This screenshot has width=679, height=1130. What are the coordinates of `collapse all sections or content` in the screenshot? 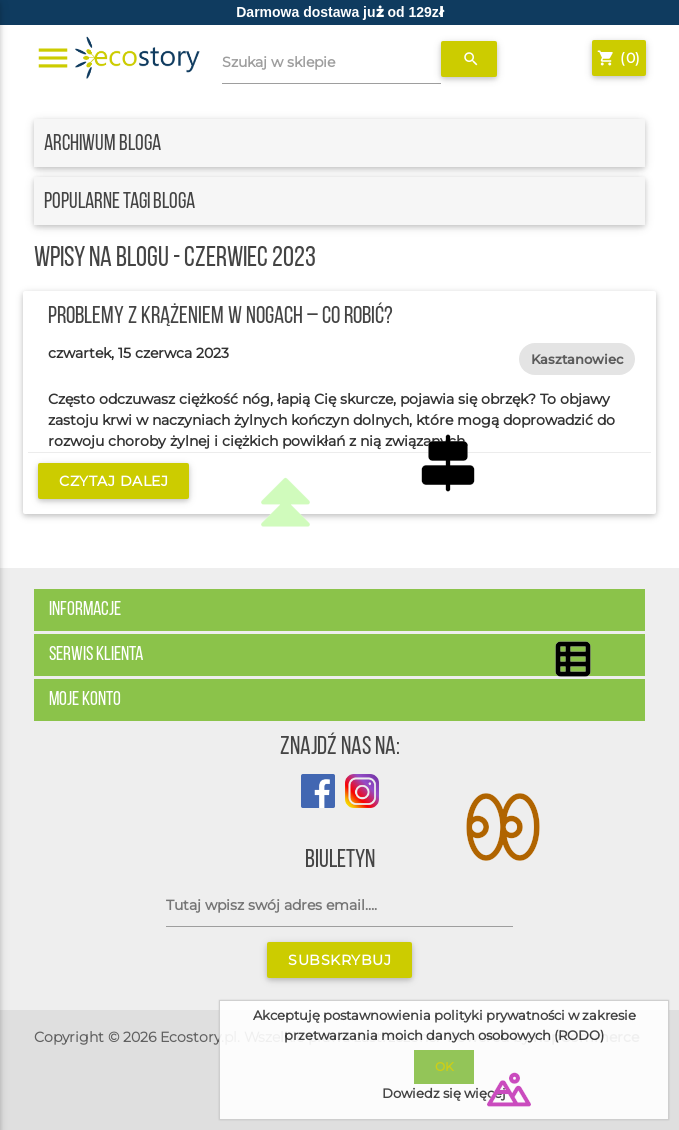 It's located at (285, 504).